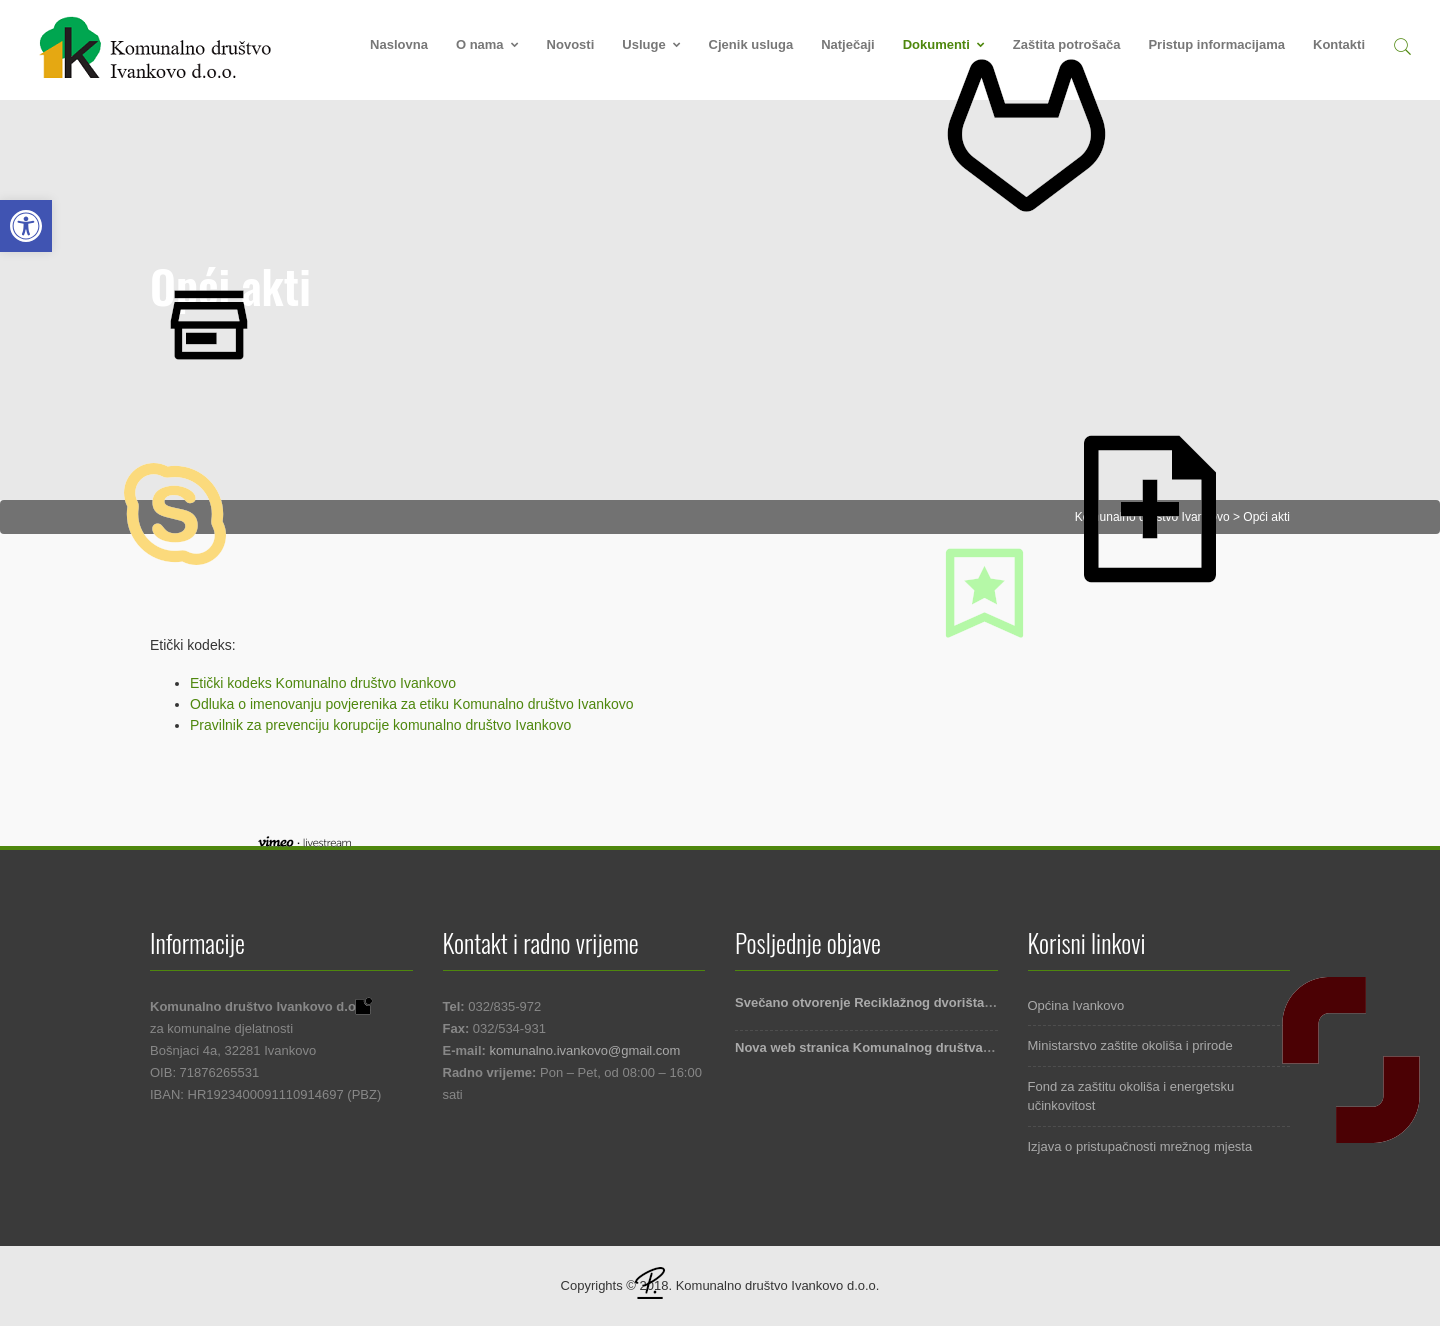  What do you see at coordinates (1351, 1060) in the screenshot?
I see `shutterstock logo` at bounding box center [1351, 1060].